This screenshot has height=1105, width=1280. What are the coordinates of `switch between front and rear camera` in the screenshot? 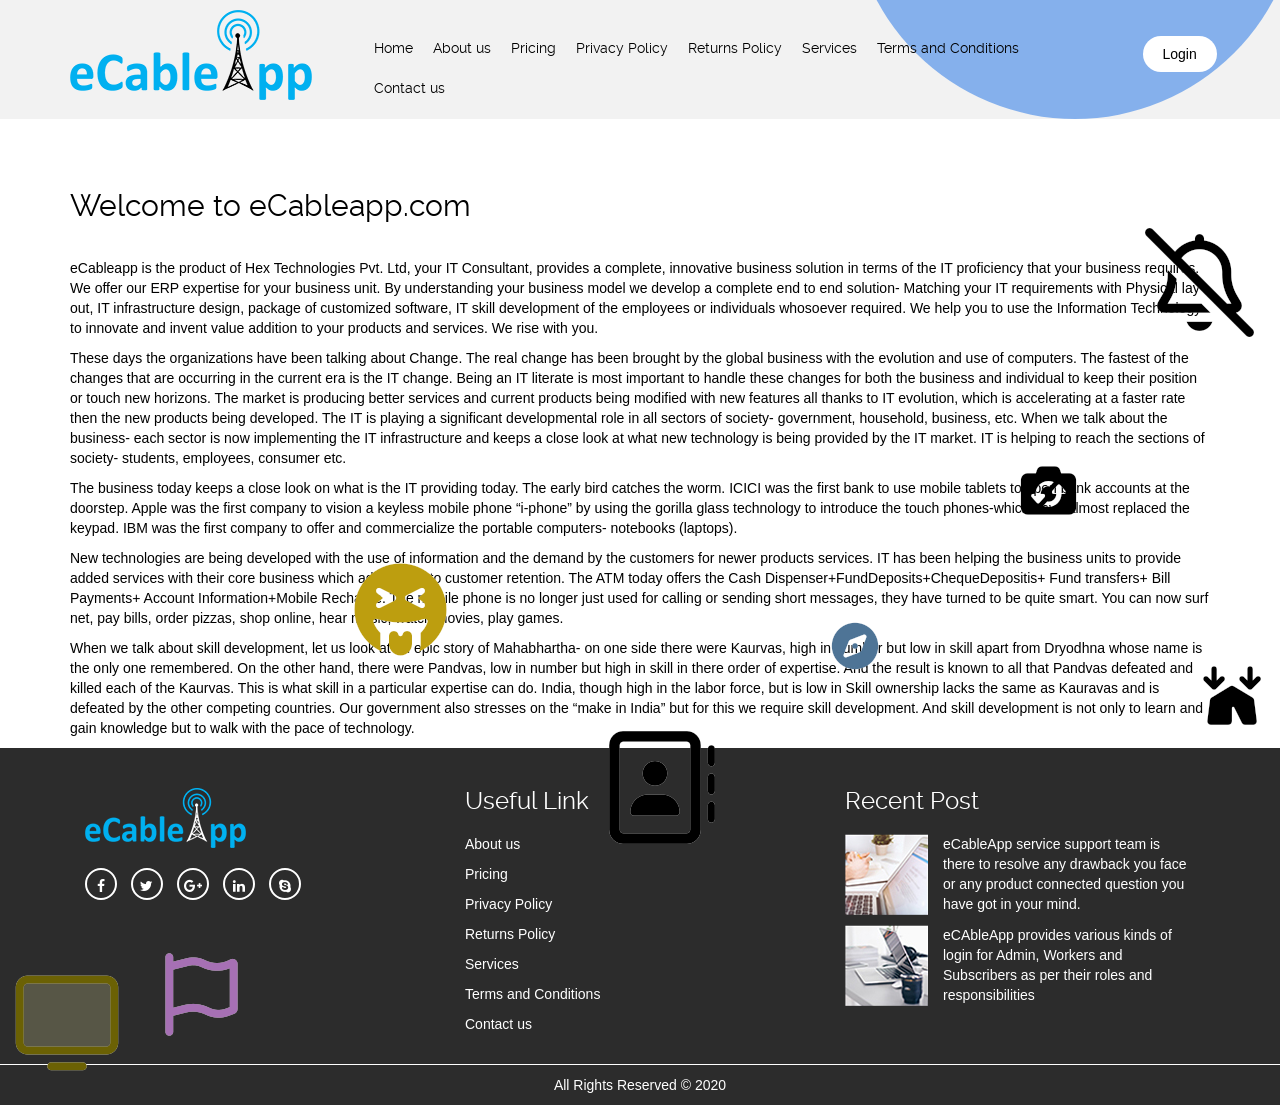 It's located at (1048, 490).